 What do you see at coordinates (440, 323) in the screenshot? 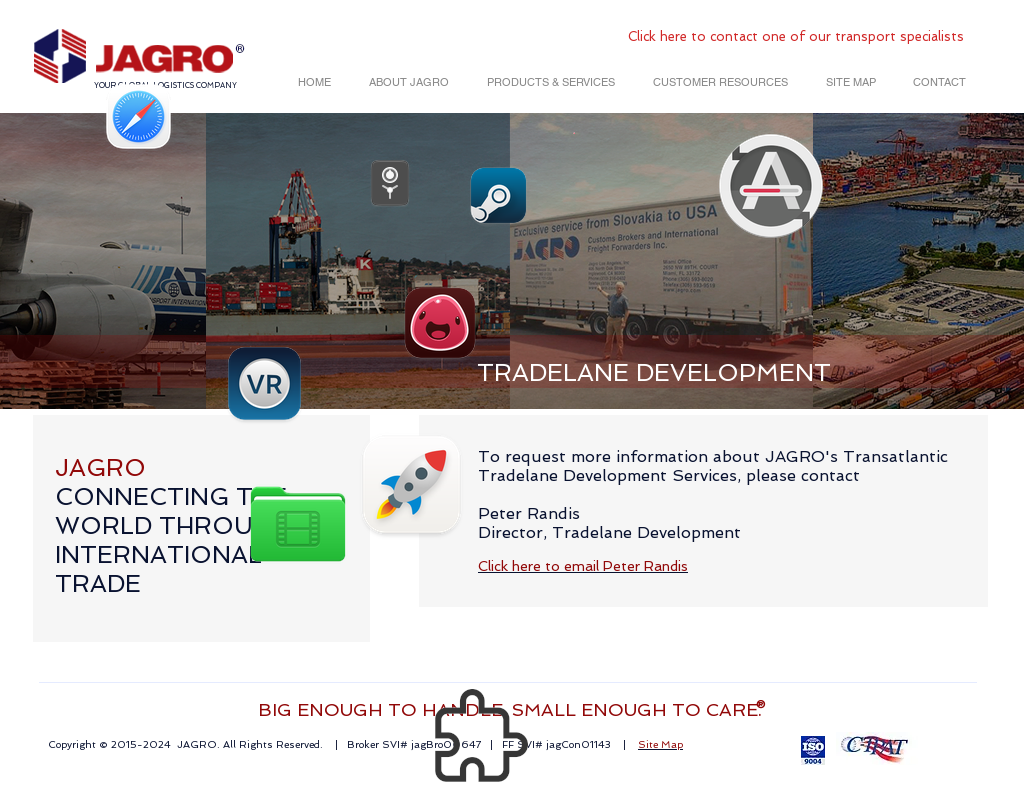
I see `launch slime rancher game` at bounding box center [440, 323].